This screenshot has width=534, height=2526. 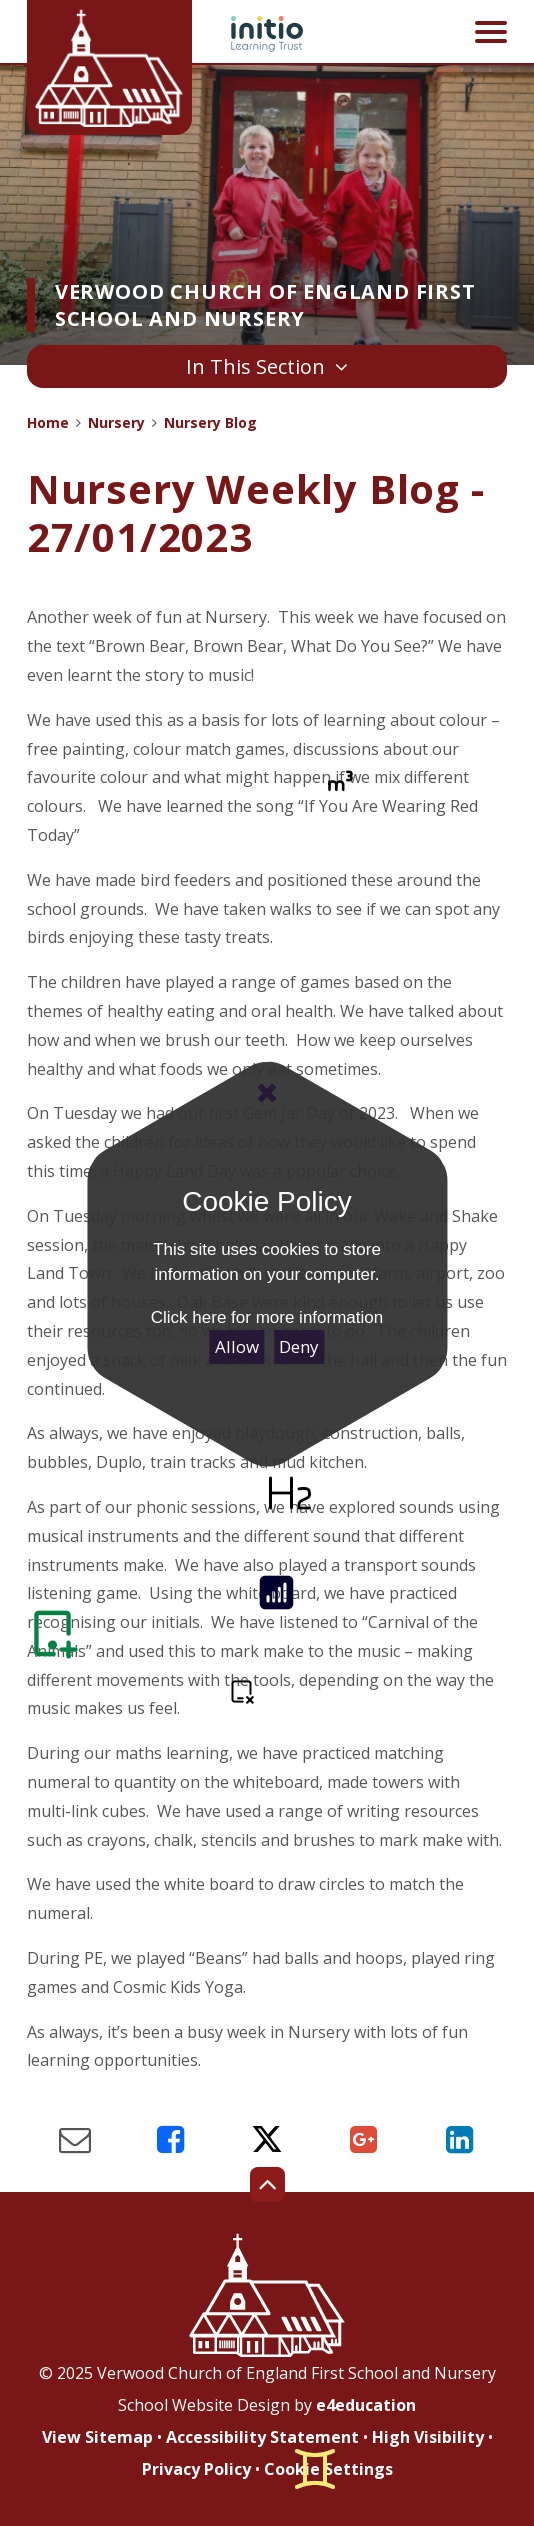 What do you see at coordinates (276, 1592) in the screenshot?
I see `view analytics dashboard` at bounding box center [276, 1592].